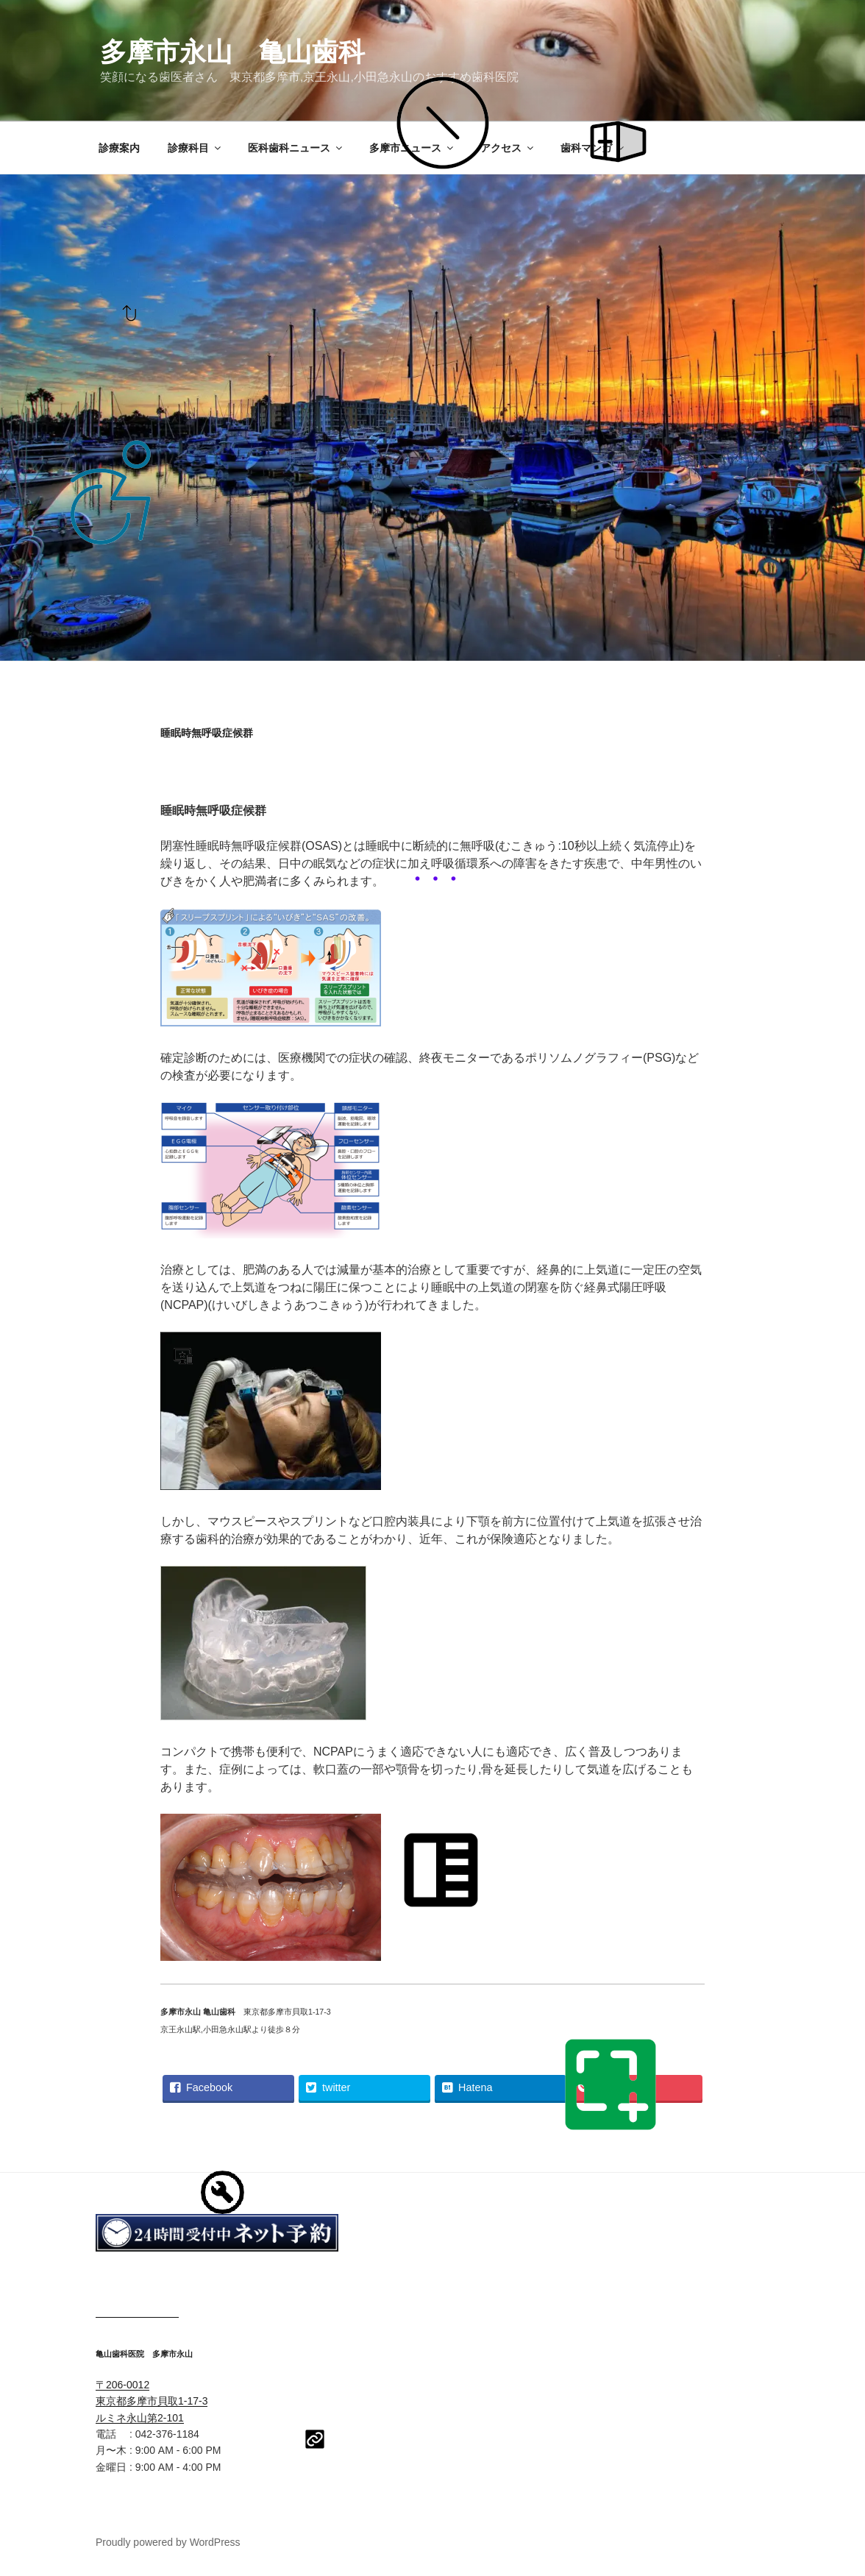 The image size is (865, 2576). I want to click on indicates a prohibited or restricted action, so click(443, 123).